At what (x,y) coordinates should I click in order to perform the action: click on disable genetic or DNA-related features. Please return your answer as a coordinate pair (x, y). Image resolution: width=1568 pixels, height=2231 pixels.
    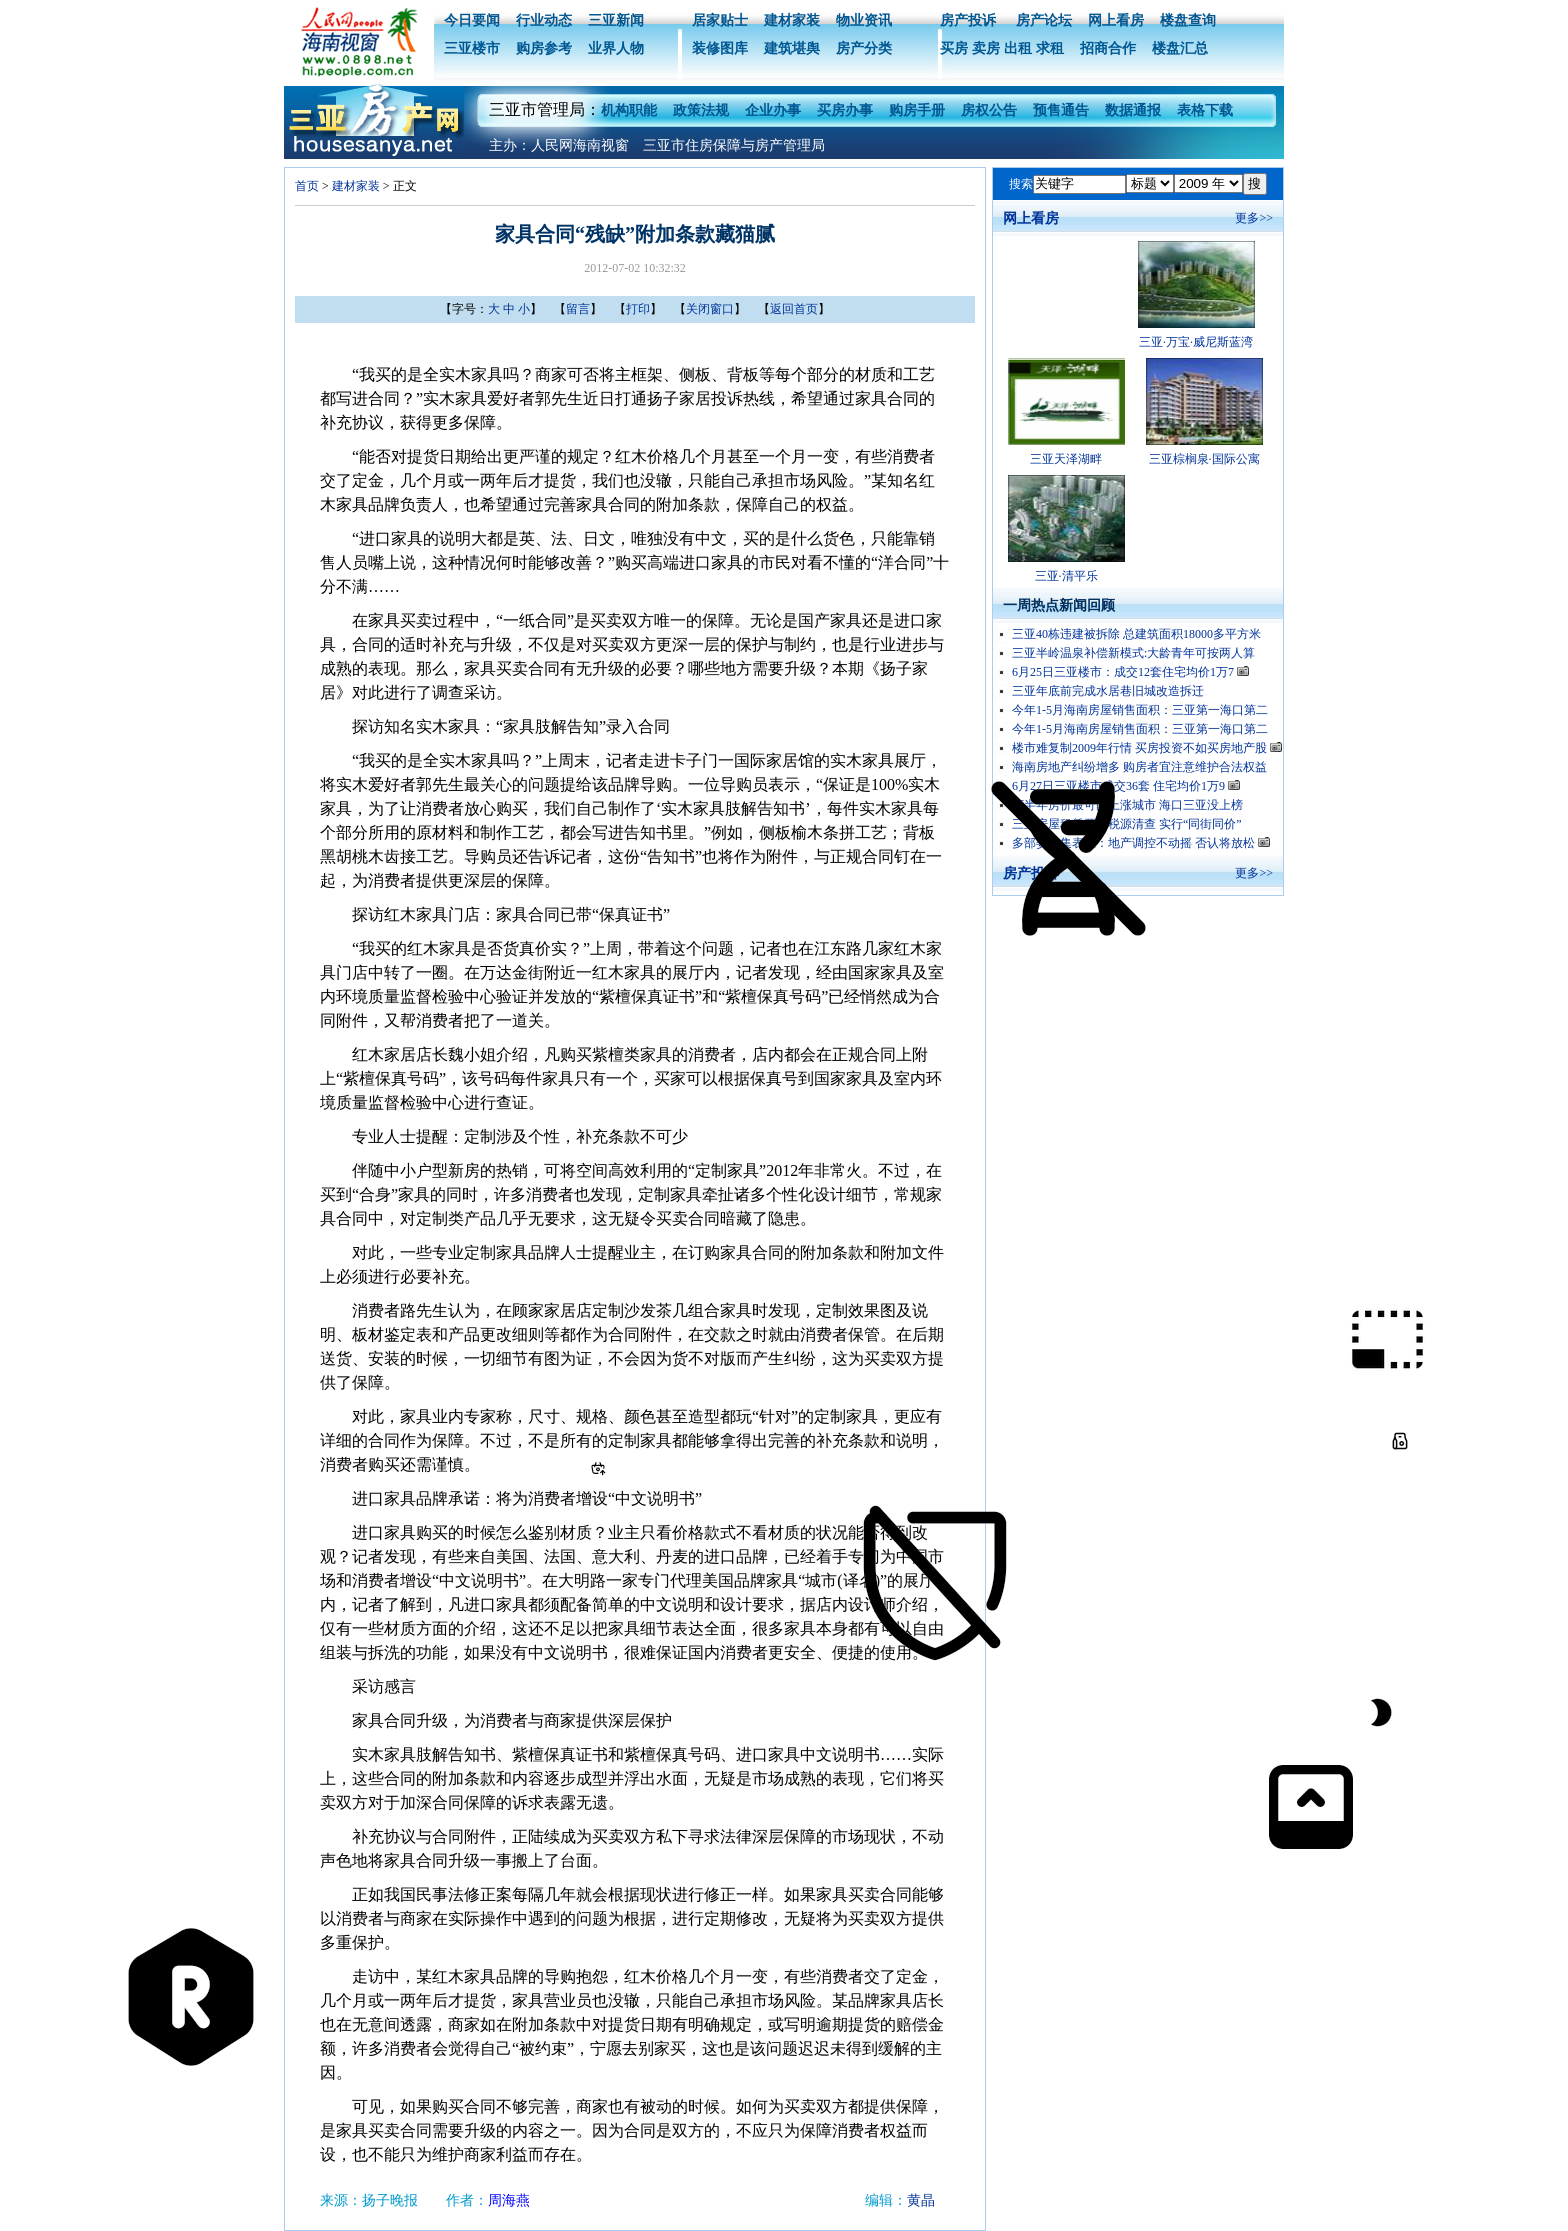
    Looking at the image, I should click on (1068, 858).